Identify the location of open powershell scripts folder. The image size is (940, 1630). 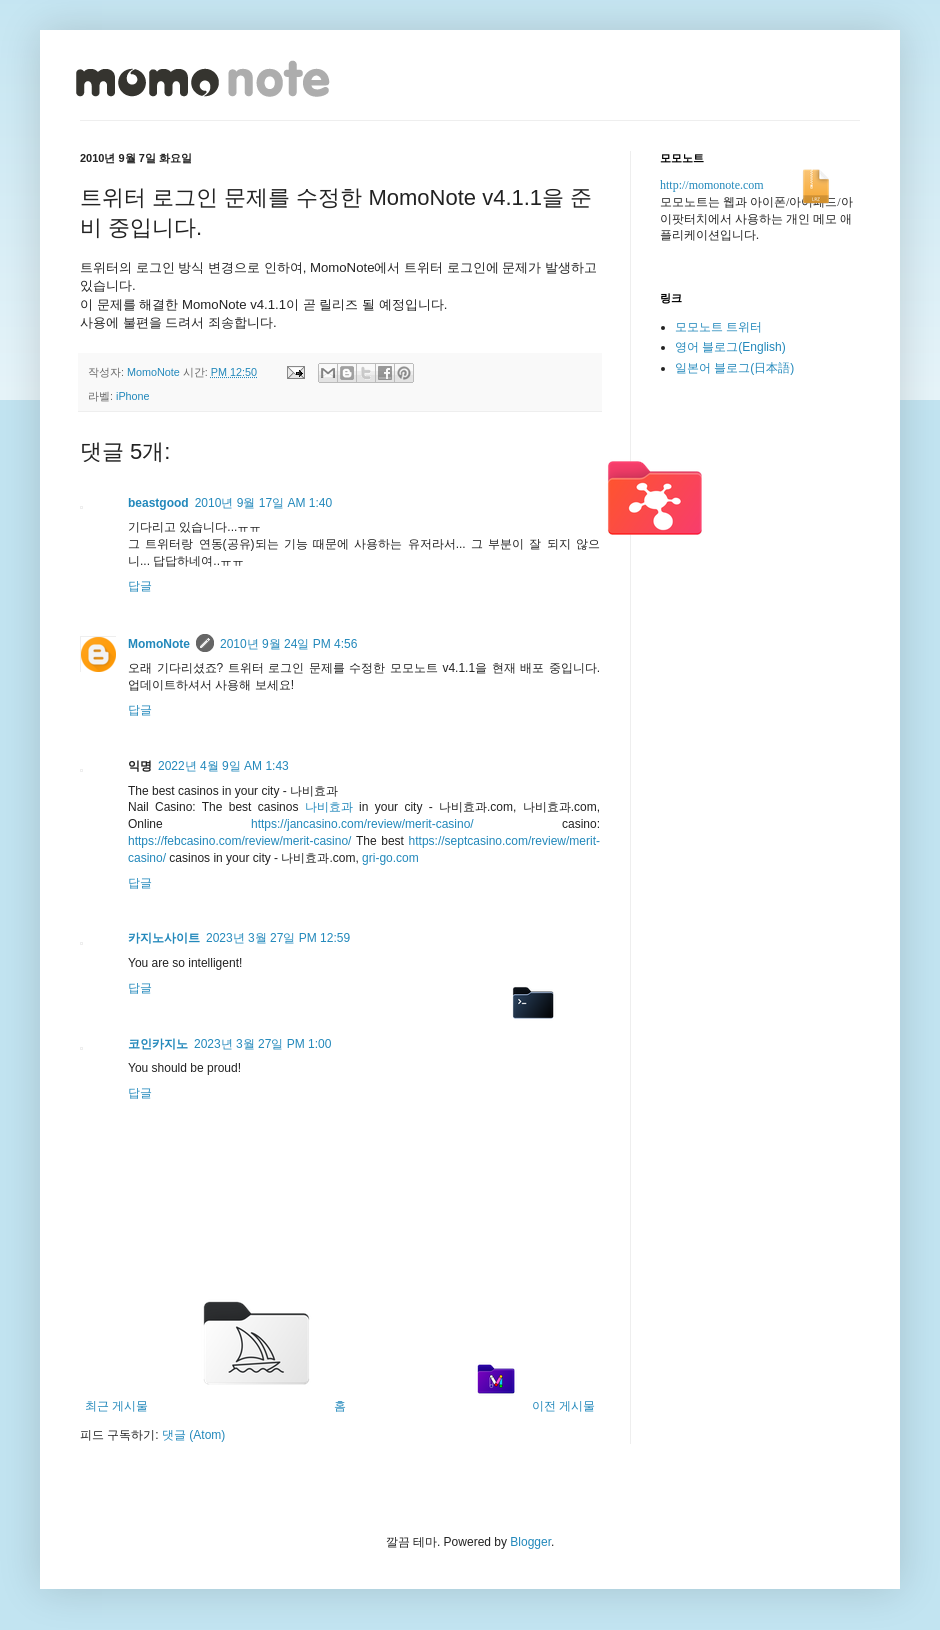
(533, 1004).